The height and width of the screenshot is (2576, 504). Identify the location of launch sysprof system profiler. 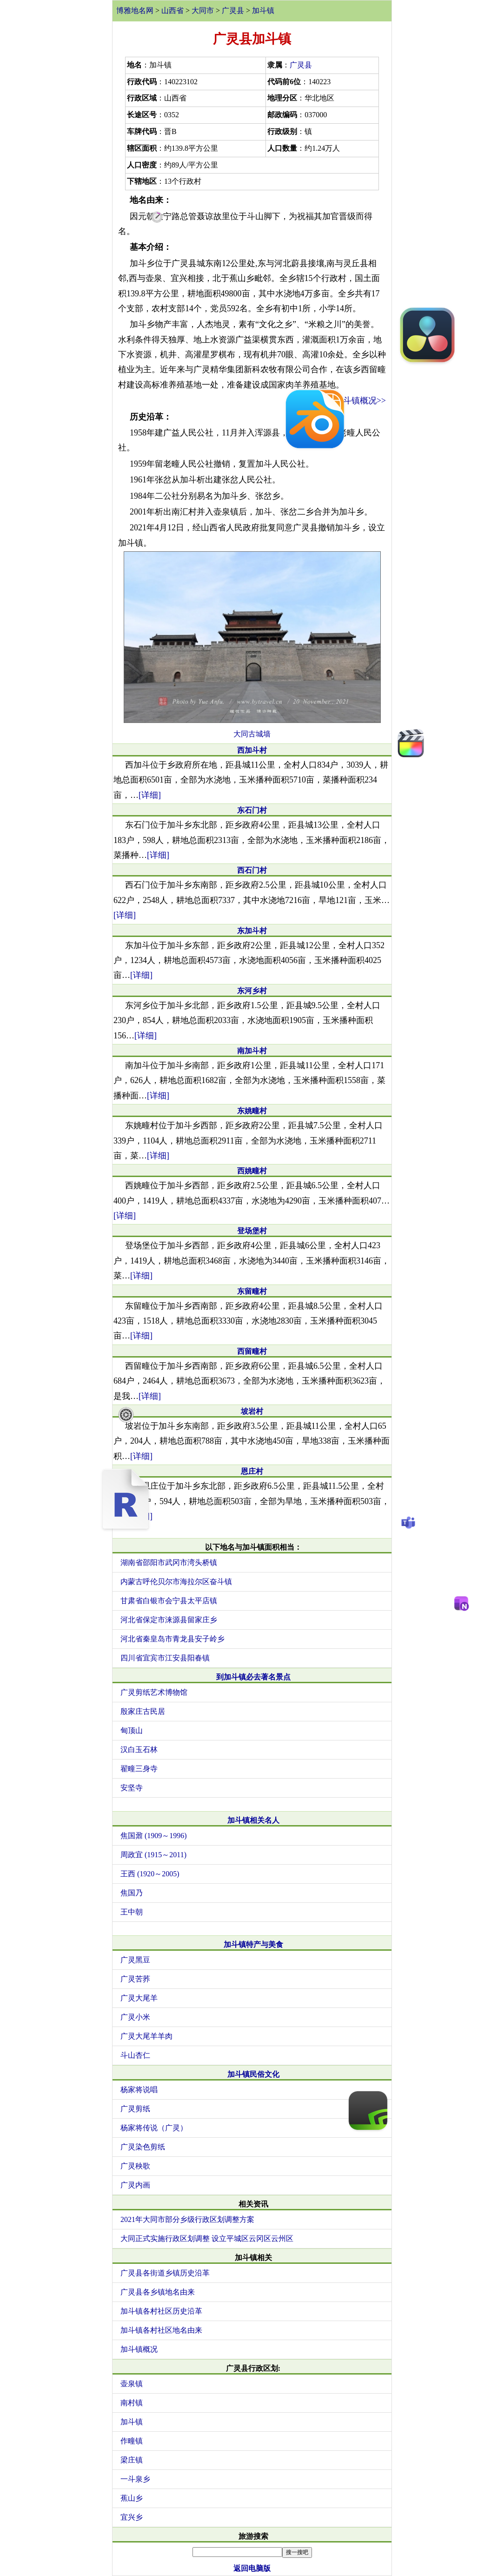
(157, 217).